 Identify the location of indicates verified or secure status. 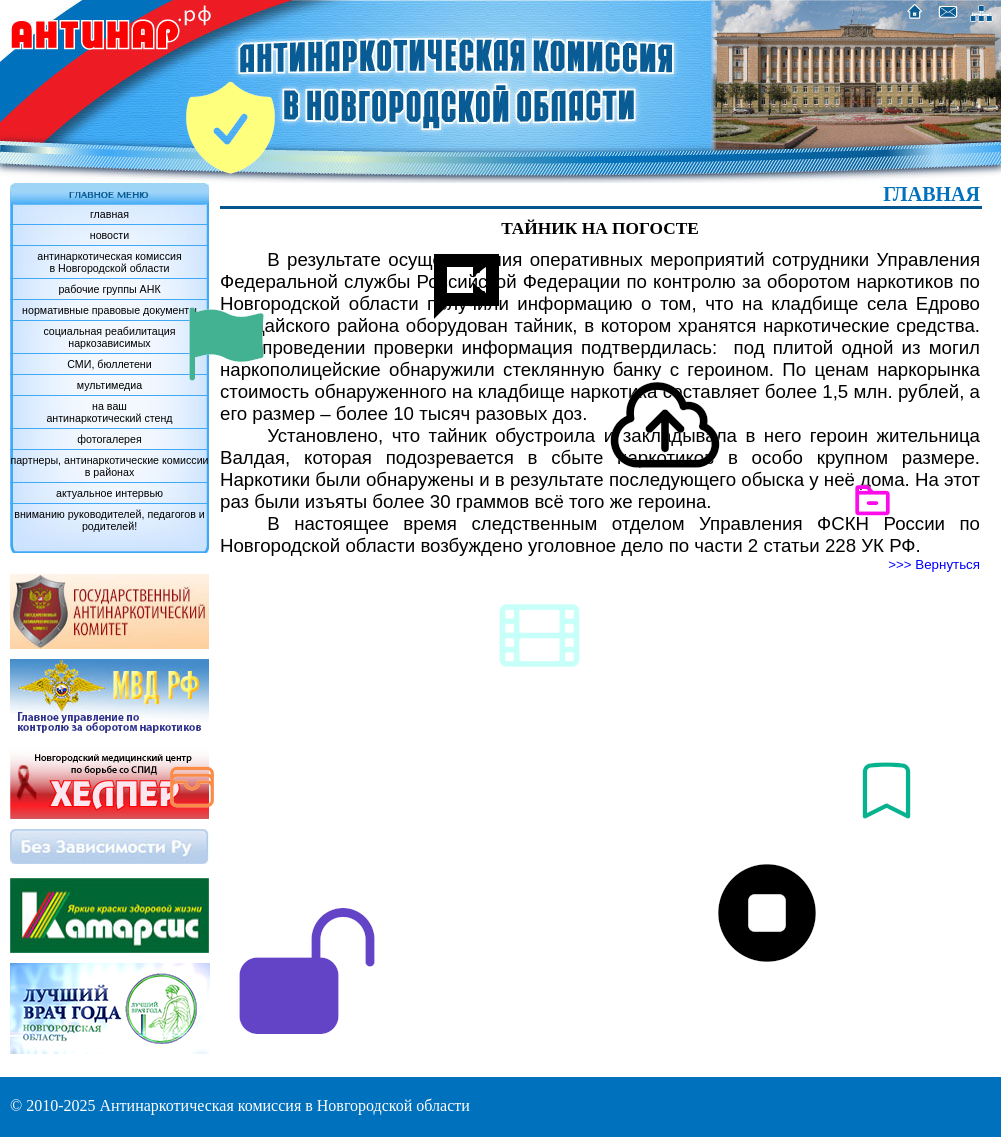
(230, 127).